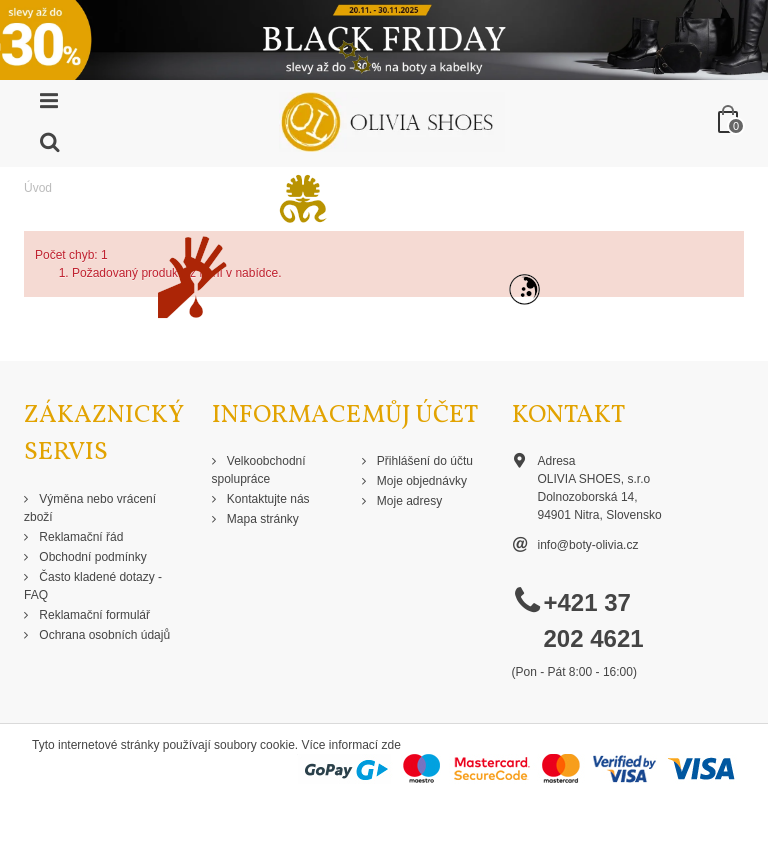  Describe the element at coordinates (354, 57) in the screenshot. I see `indicates damage or hit points in a game` at that location.